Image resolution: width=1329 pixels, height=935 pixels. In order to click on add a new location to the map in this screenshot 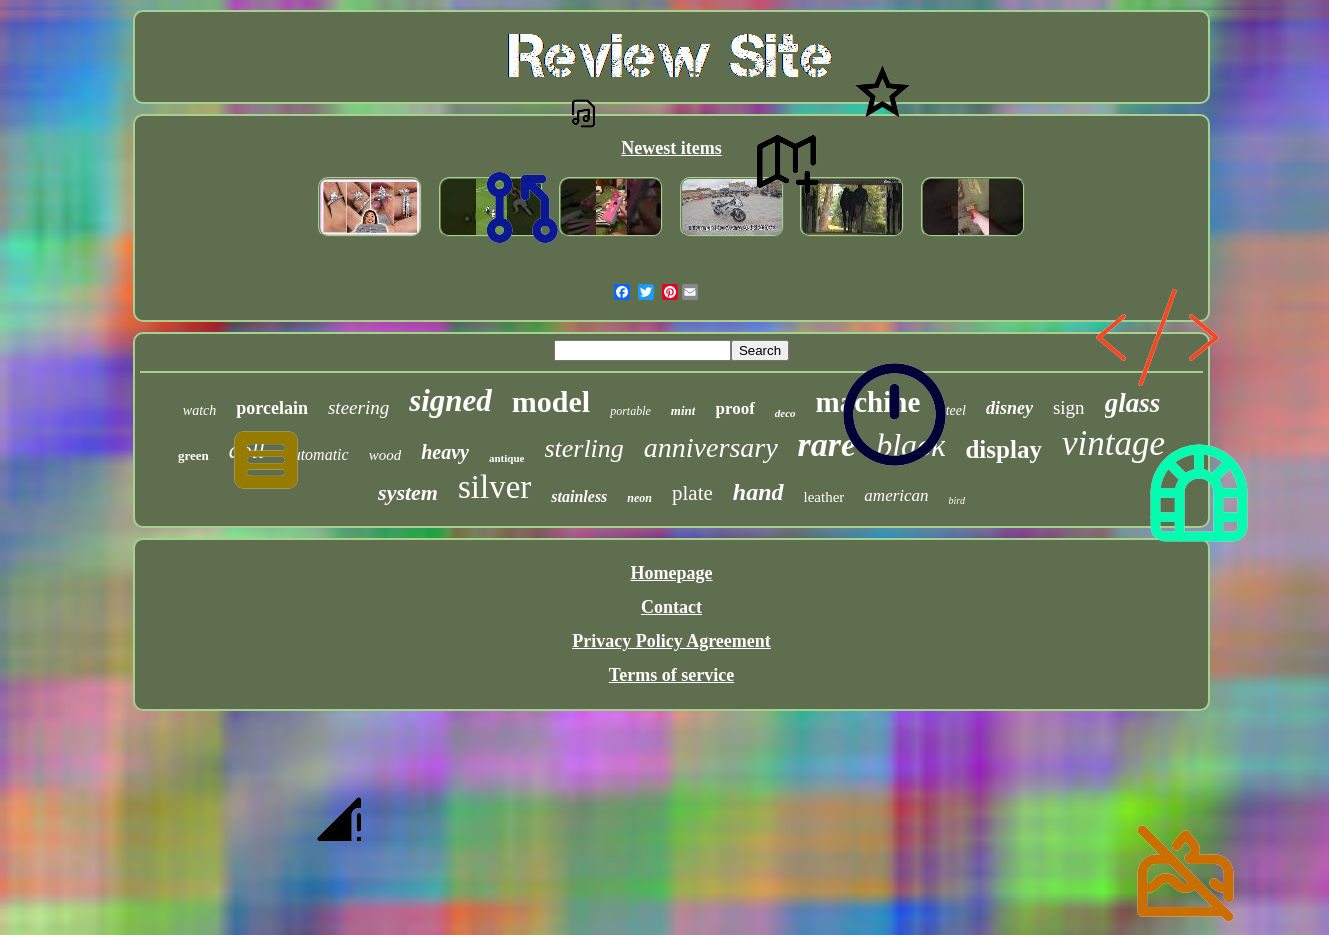, I will do `click(786, 161)`.